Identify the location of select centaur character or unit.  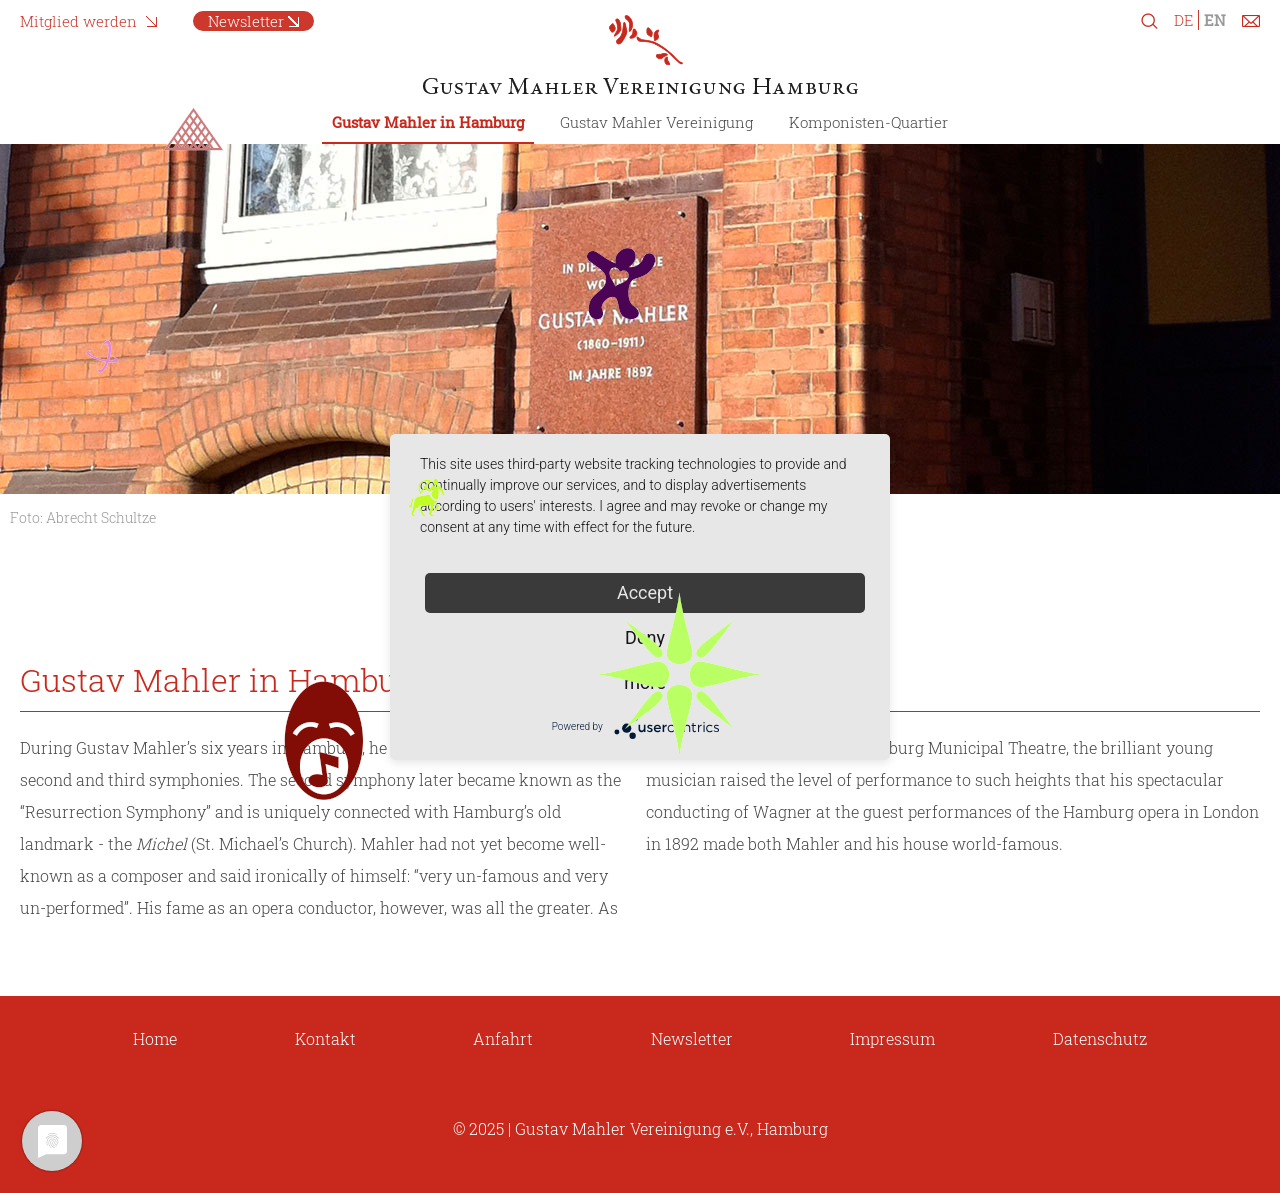
(426, 497).